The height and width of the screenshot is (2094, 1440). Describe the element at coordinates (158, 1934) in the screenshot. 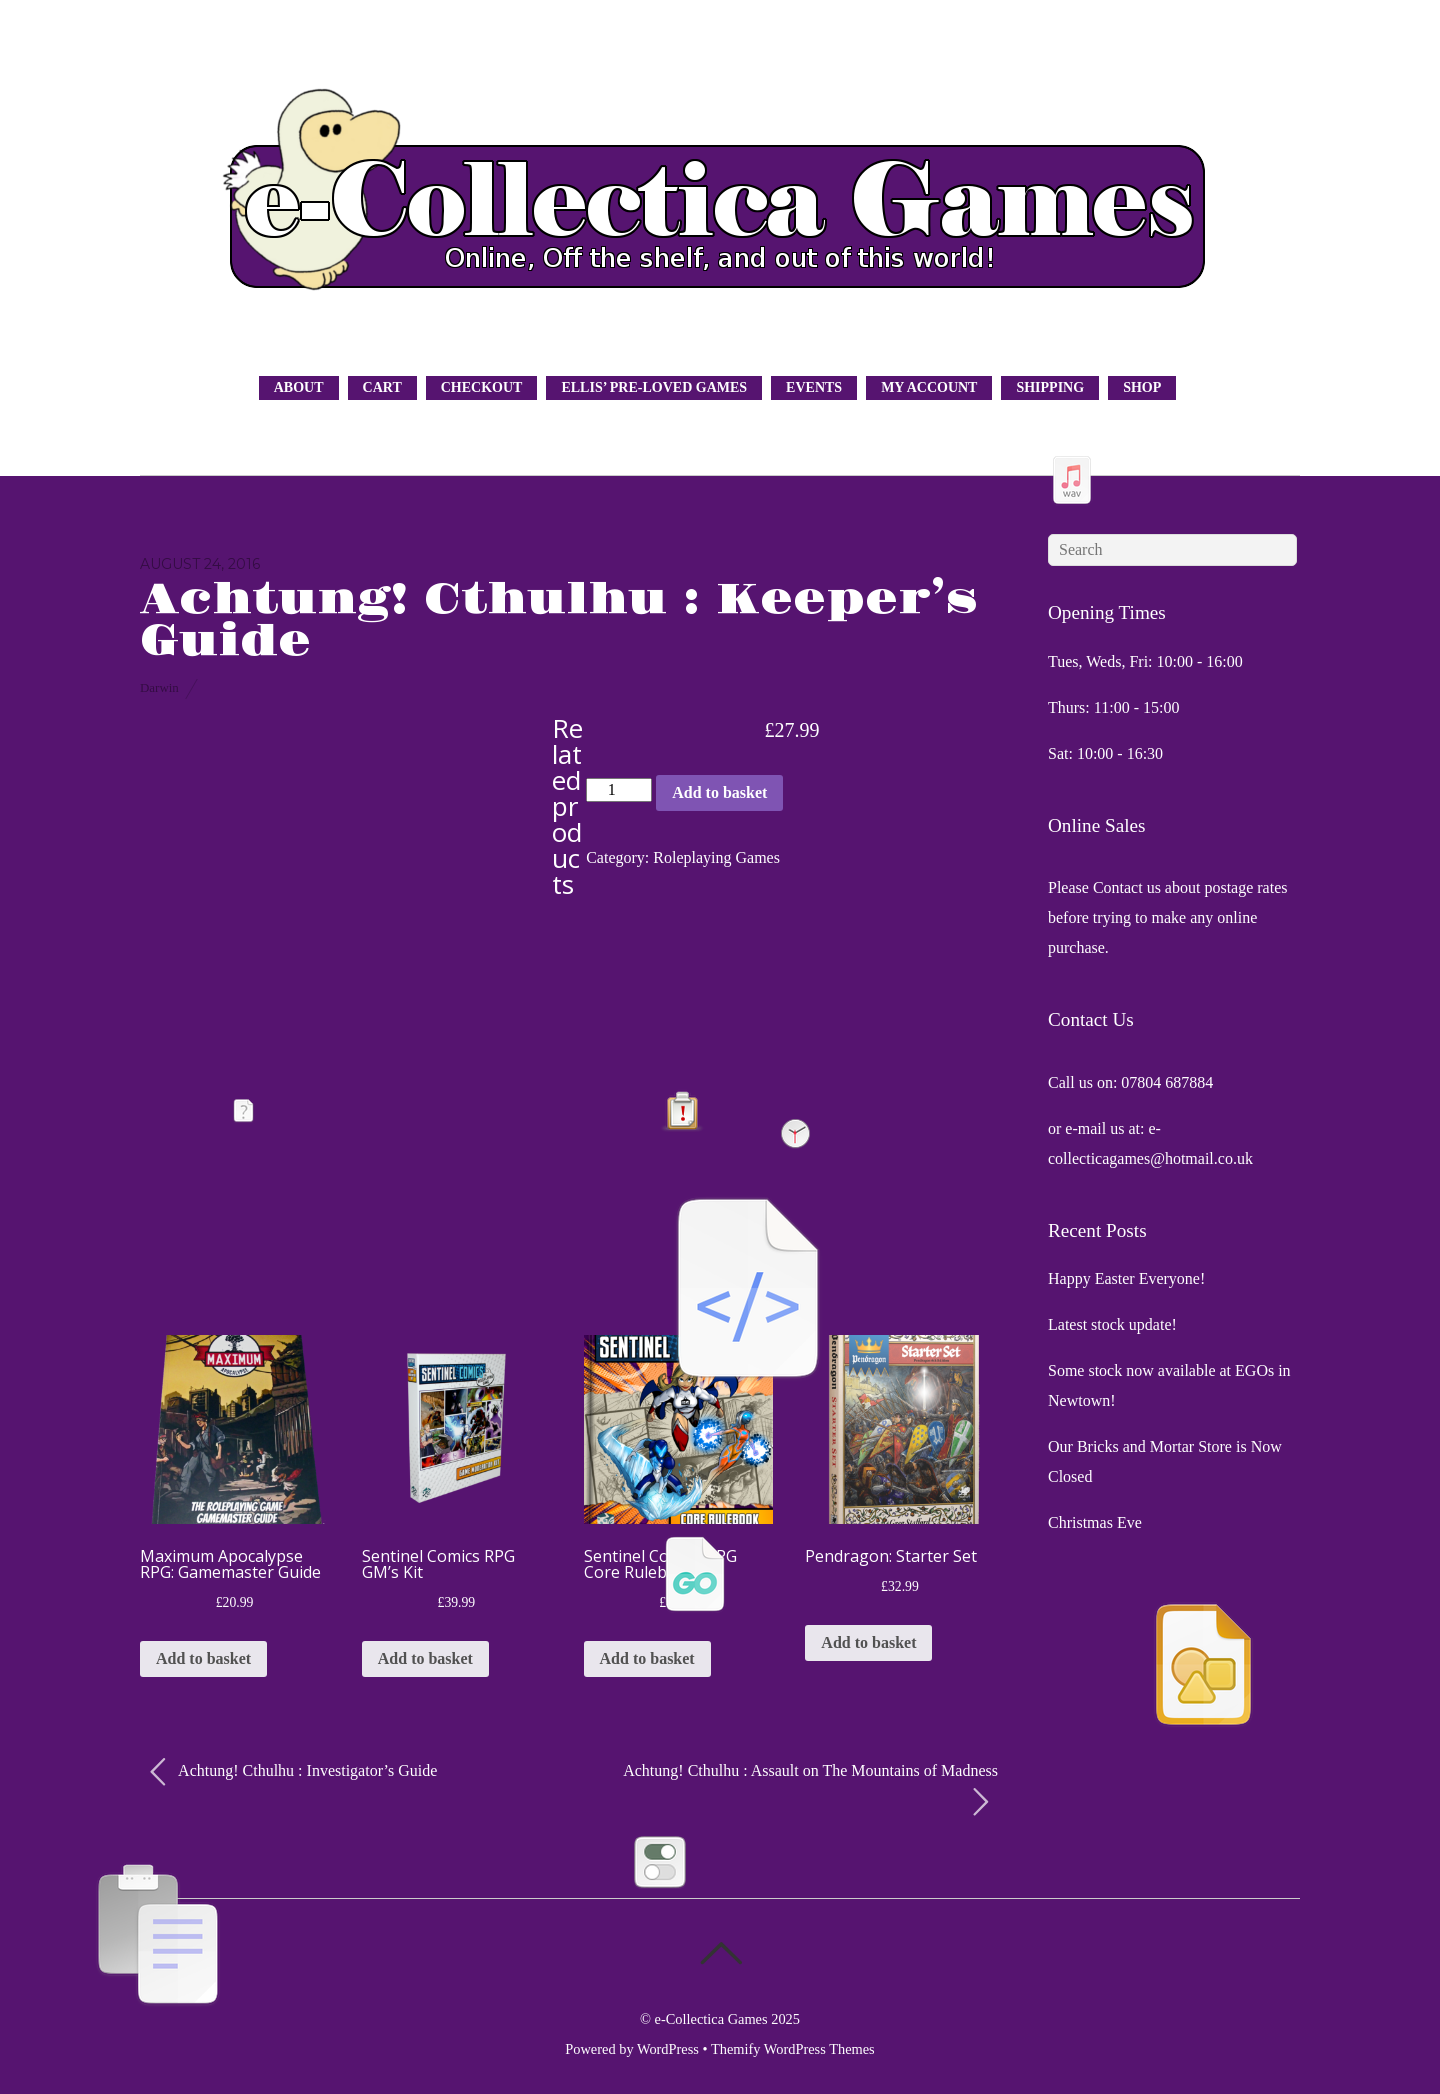

I see `paste content from clipboard` at that location.